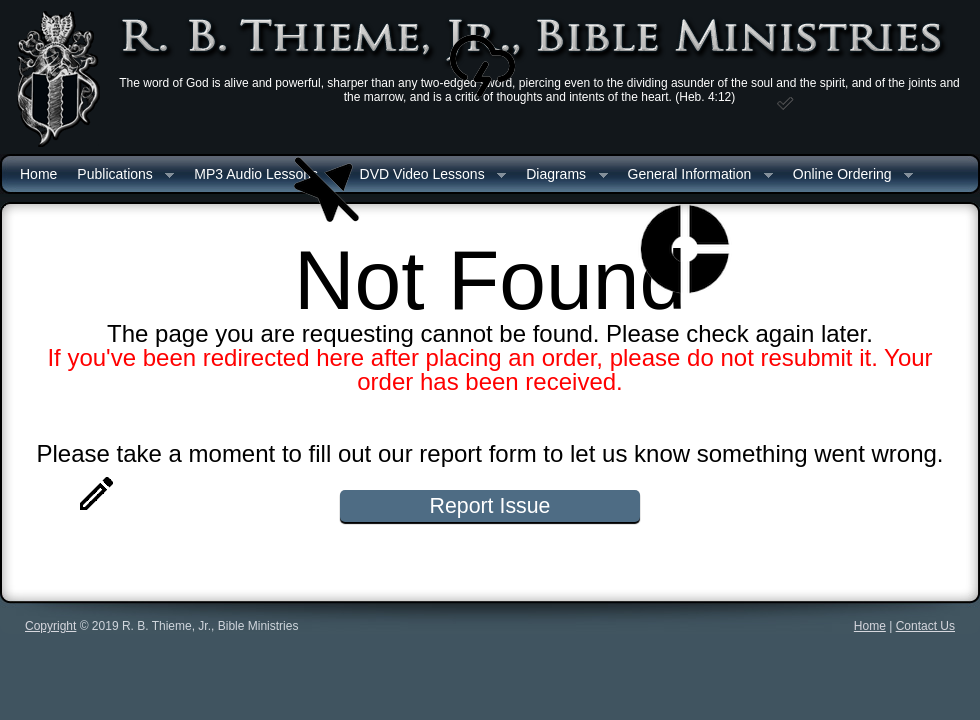 The height and width of the screenshot is (720, 980). Describe the element at coordinates (96, 493) in the screenshot. I see `create or compose new content` at that location.